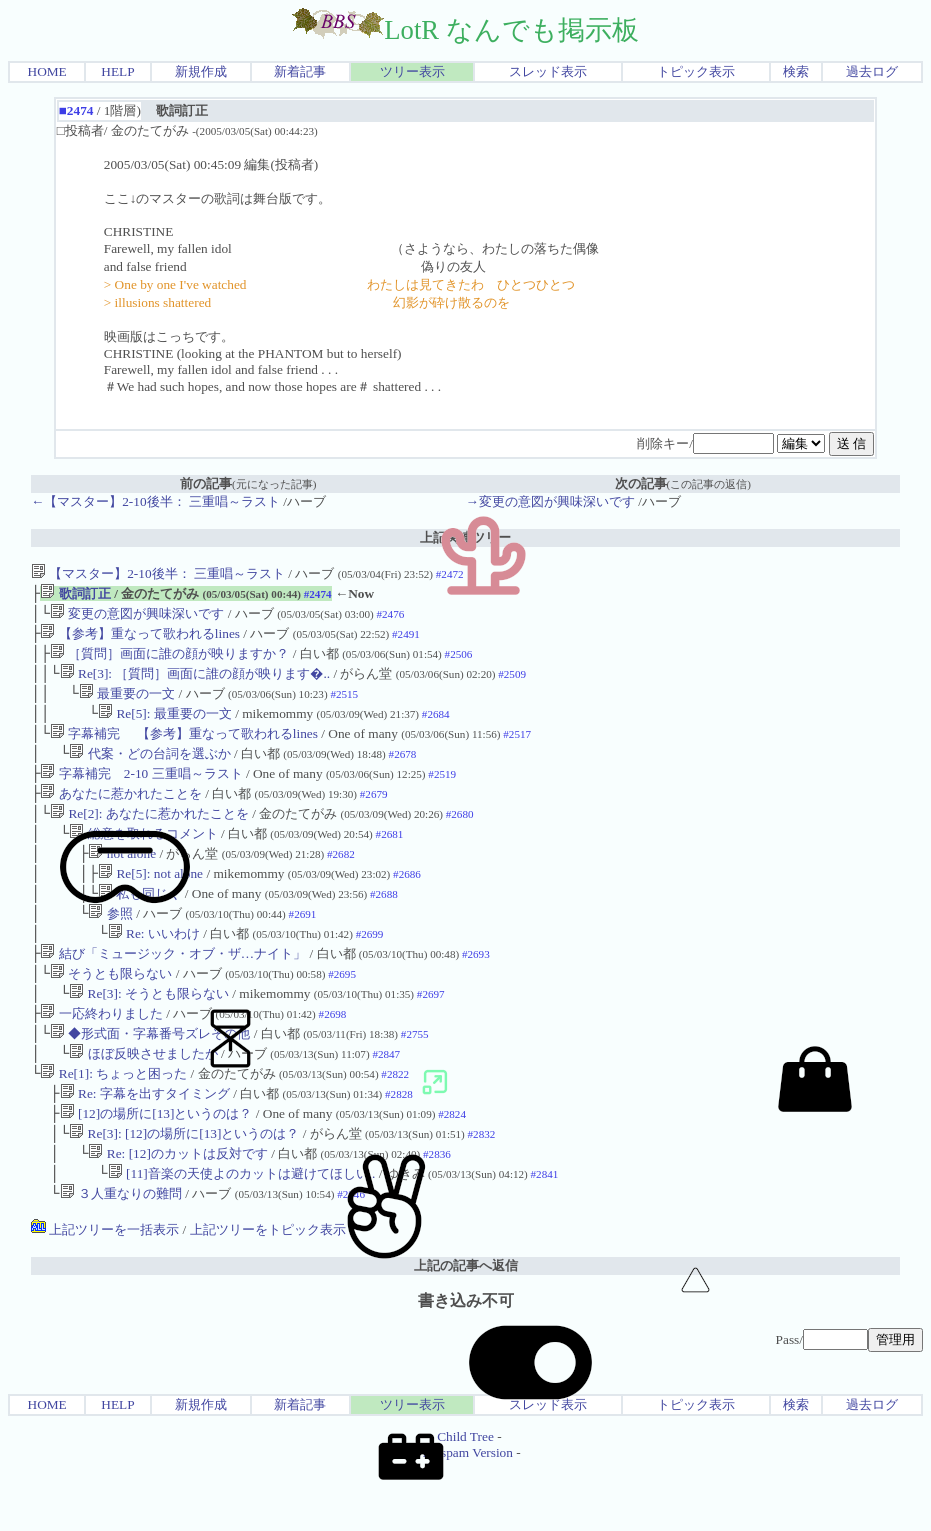  I want to click on access virtual reality or immersive mode, so click(125, 867).